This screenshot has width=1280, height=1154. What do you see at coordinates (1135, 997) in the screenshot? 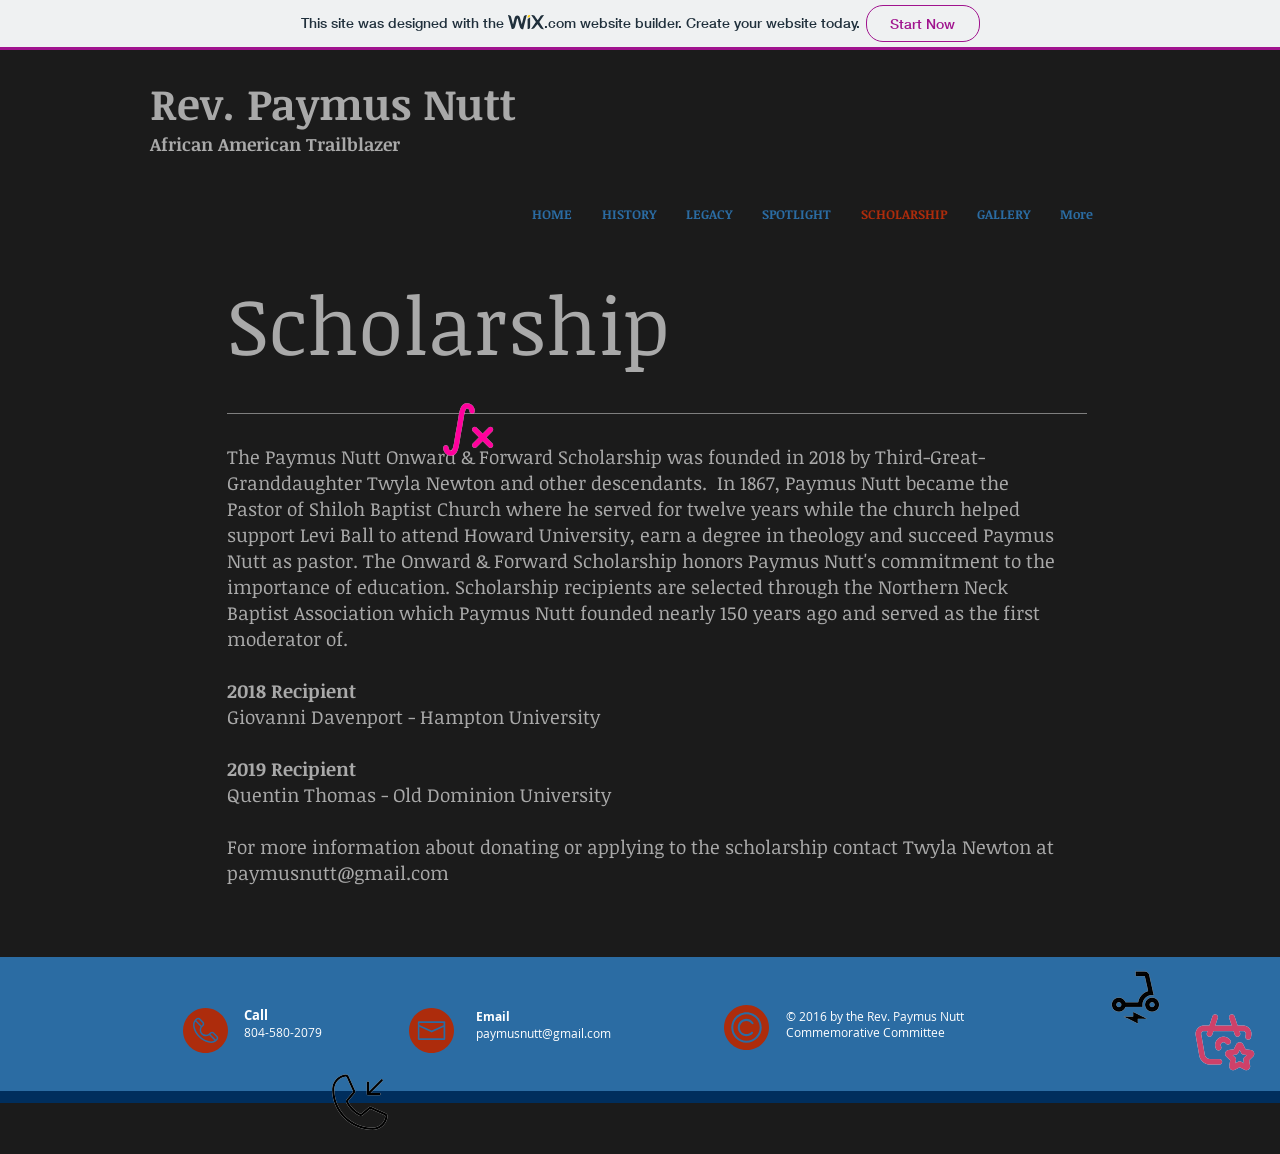
I see `select electric scooter as transportation mode` at bounding box center [1135, 997].